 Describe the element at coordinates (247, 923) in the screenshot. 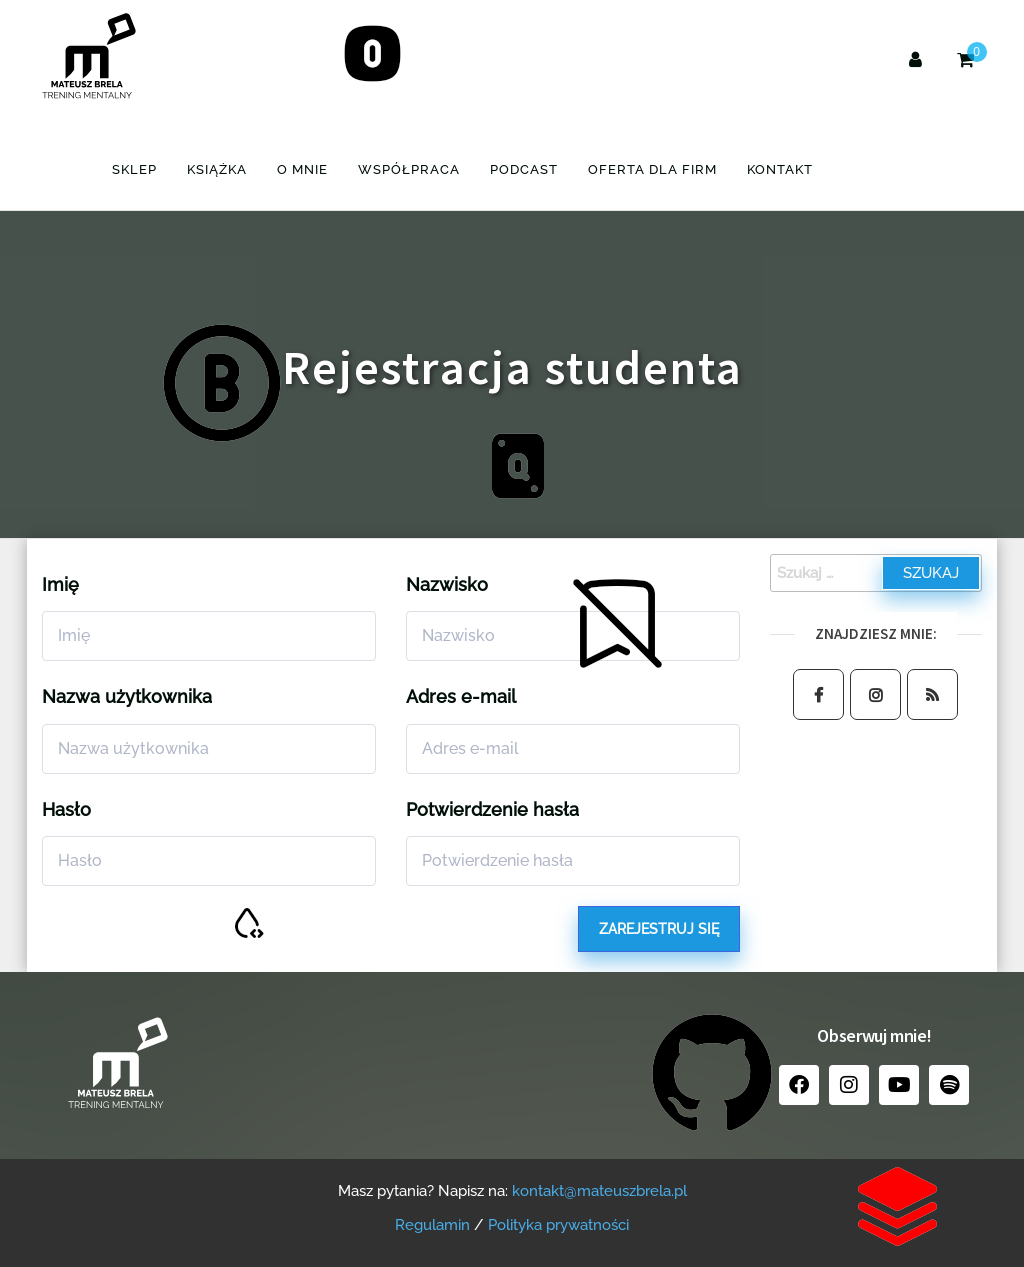

I see `access code-based liquid or fluid simulations` at that location.